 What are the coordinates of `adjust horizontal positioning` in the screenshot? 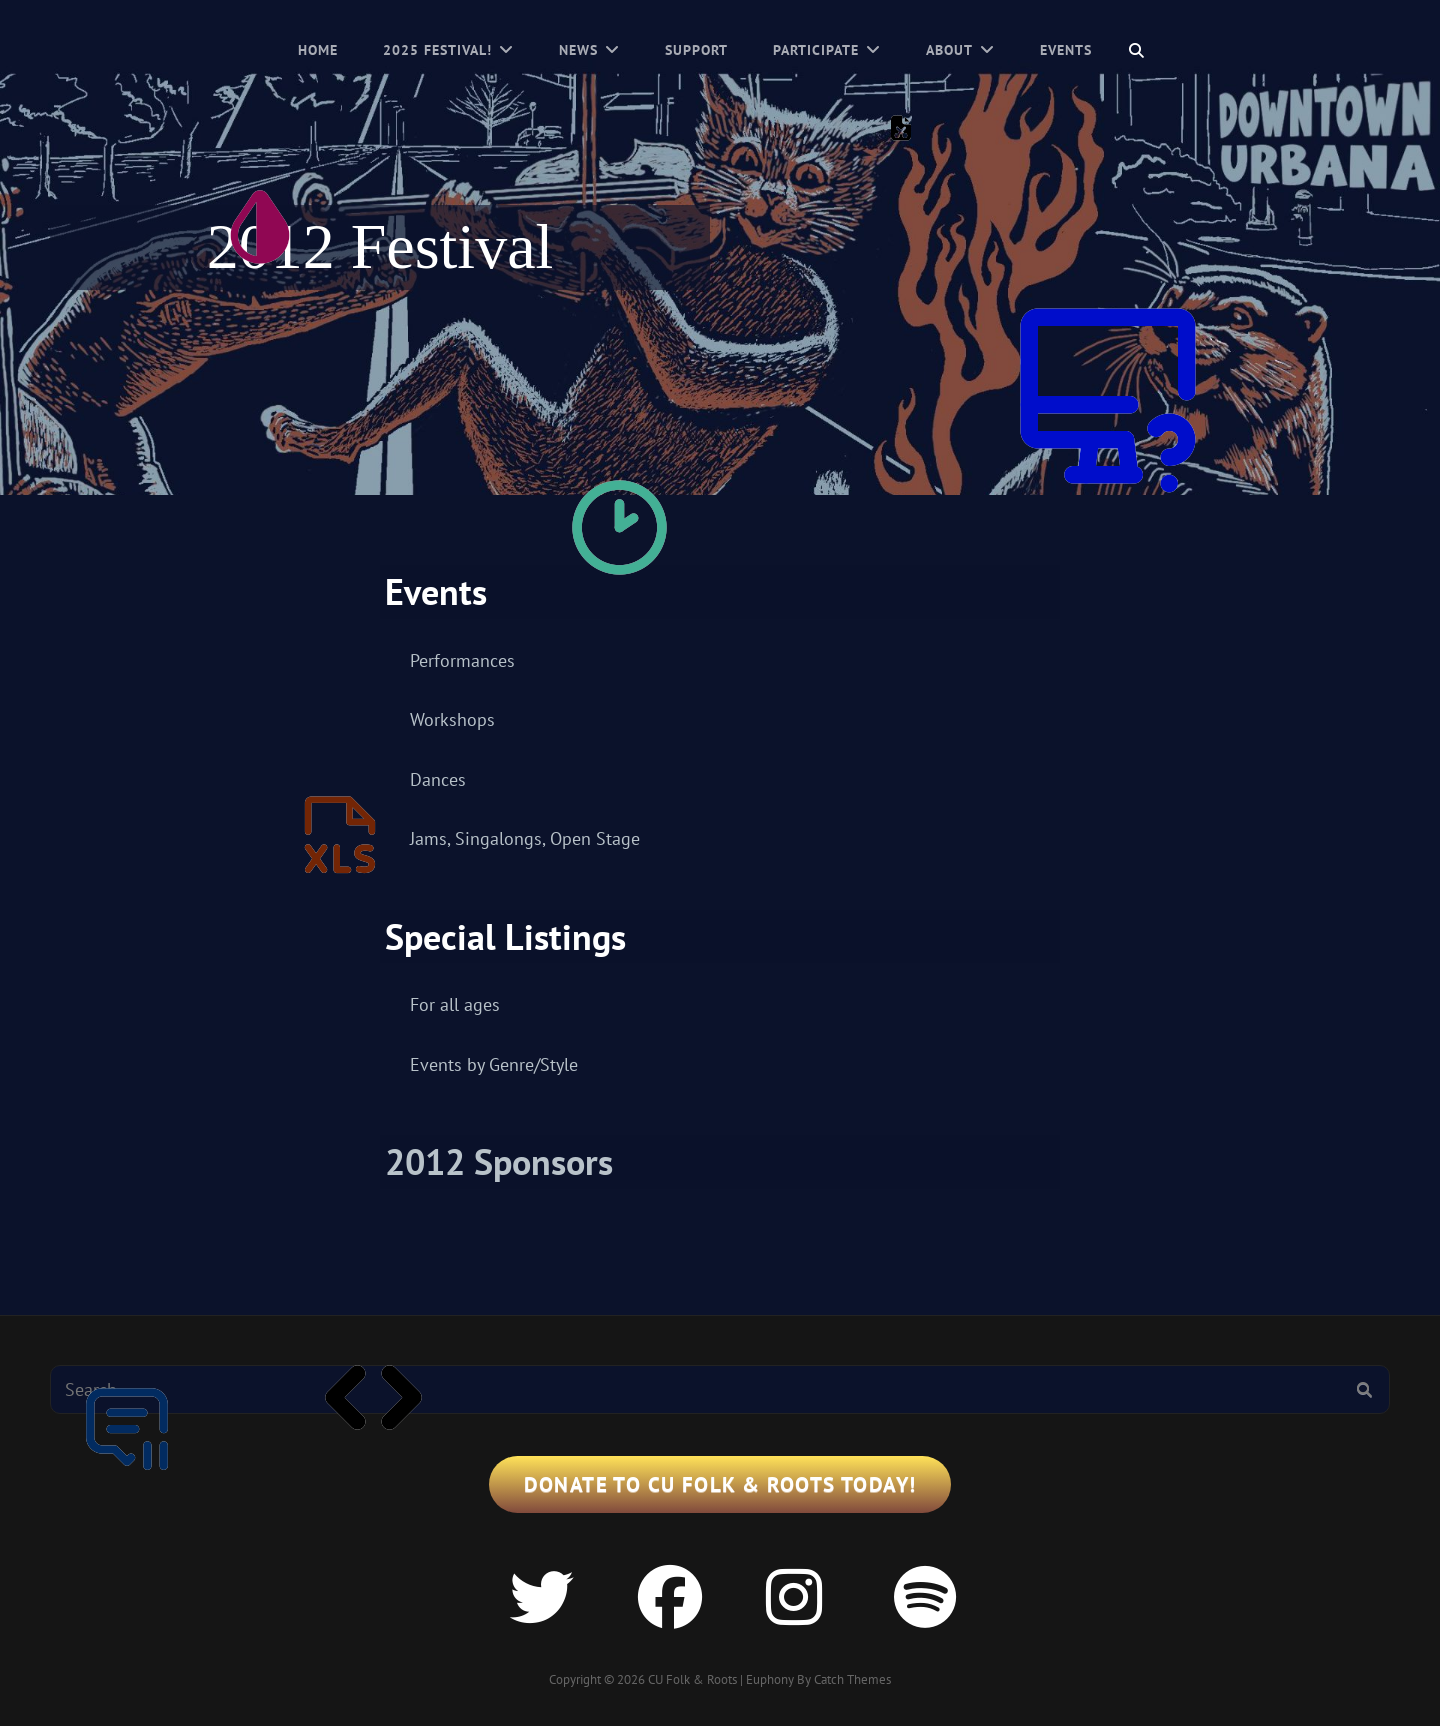 It's located at (373, 1397).